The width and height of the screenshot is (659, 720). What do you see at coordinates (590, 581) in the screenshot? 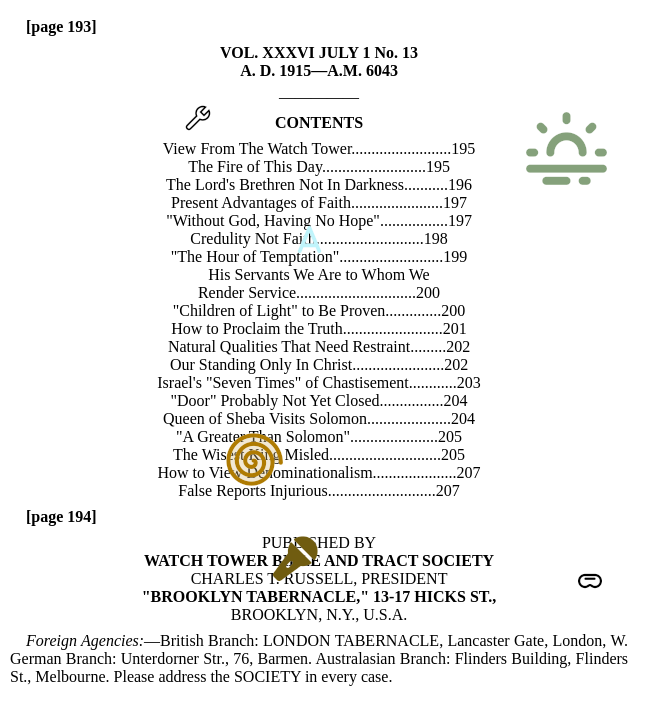
I see `access virtual reality or immersive mode` at bounding box center [590, 581].